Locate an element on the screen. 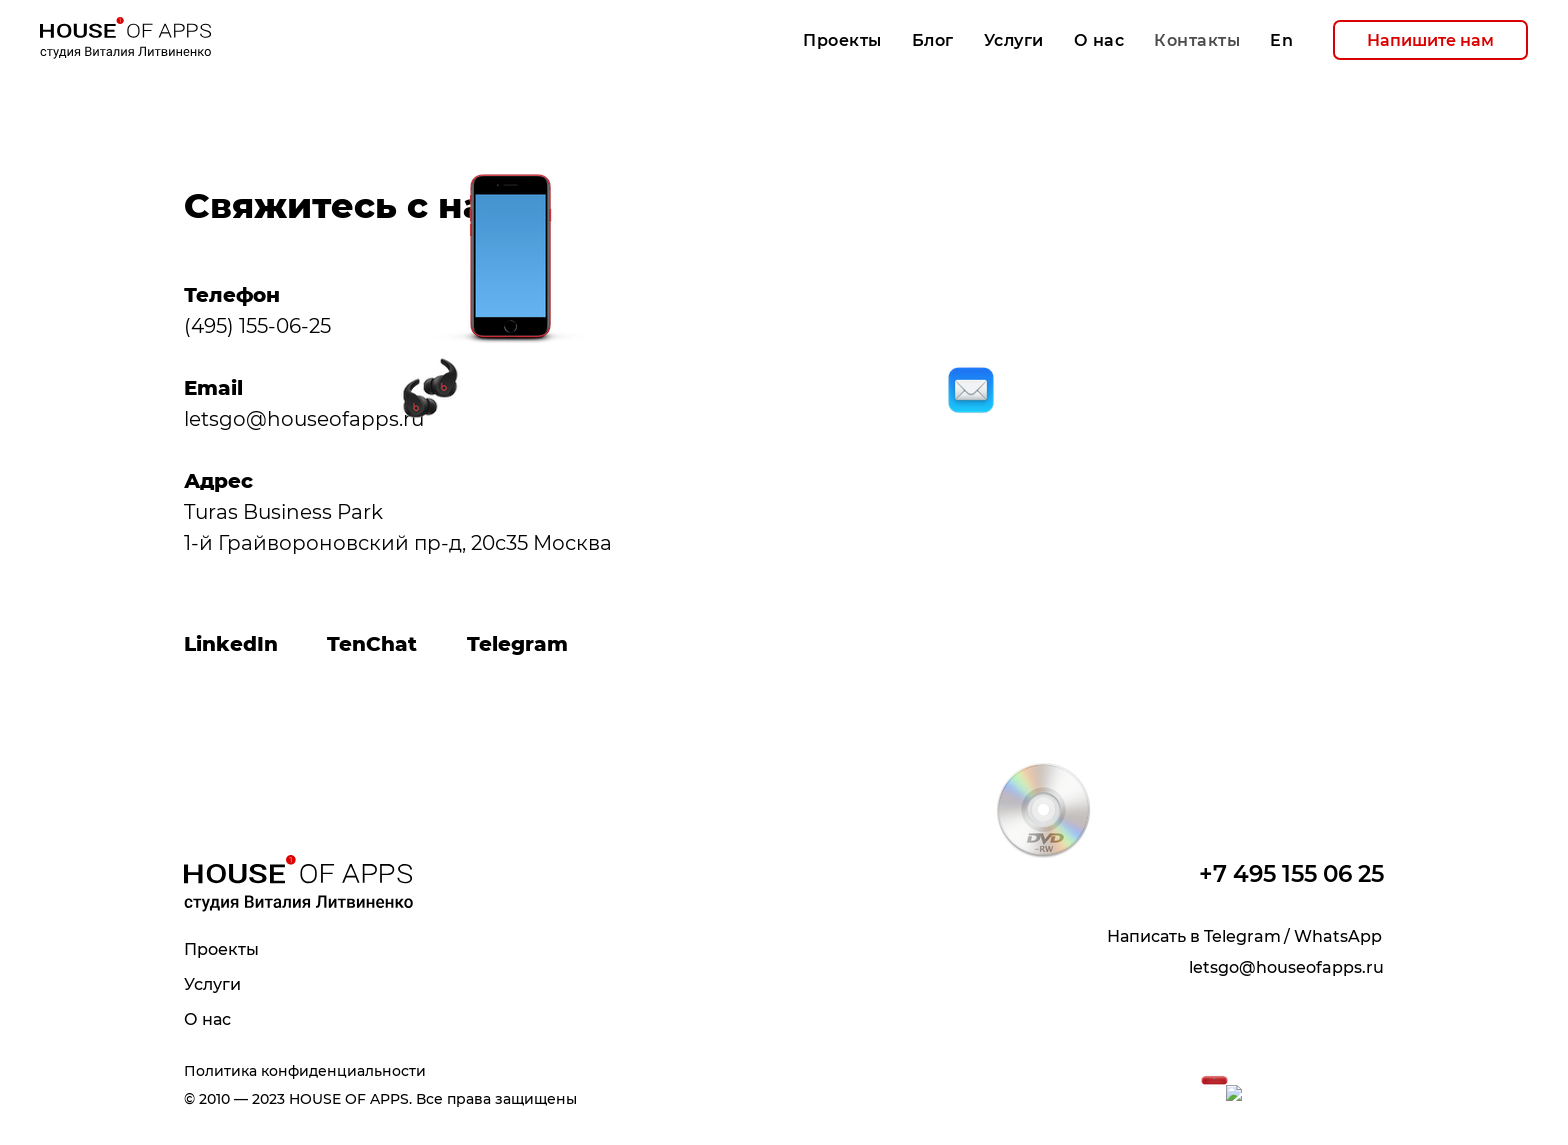  beats pill bluetooth speaker connected is located at coordinates (1214, 1080).